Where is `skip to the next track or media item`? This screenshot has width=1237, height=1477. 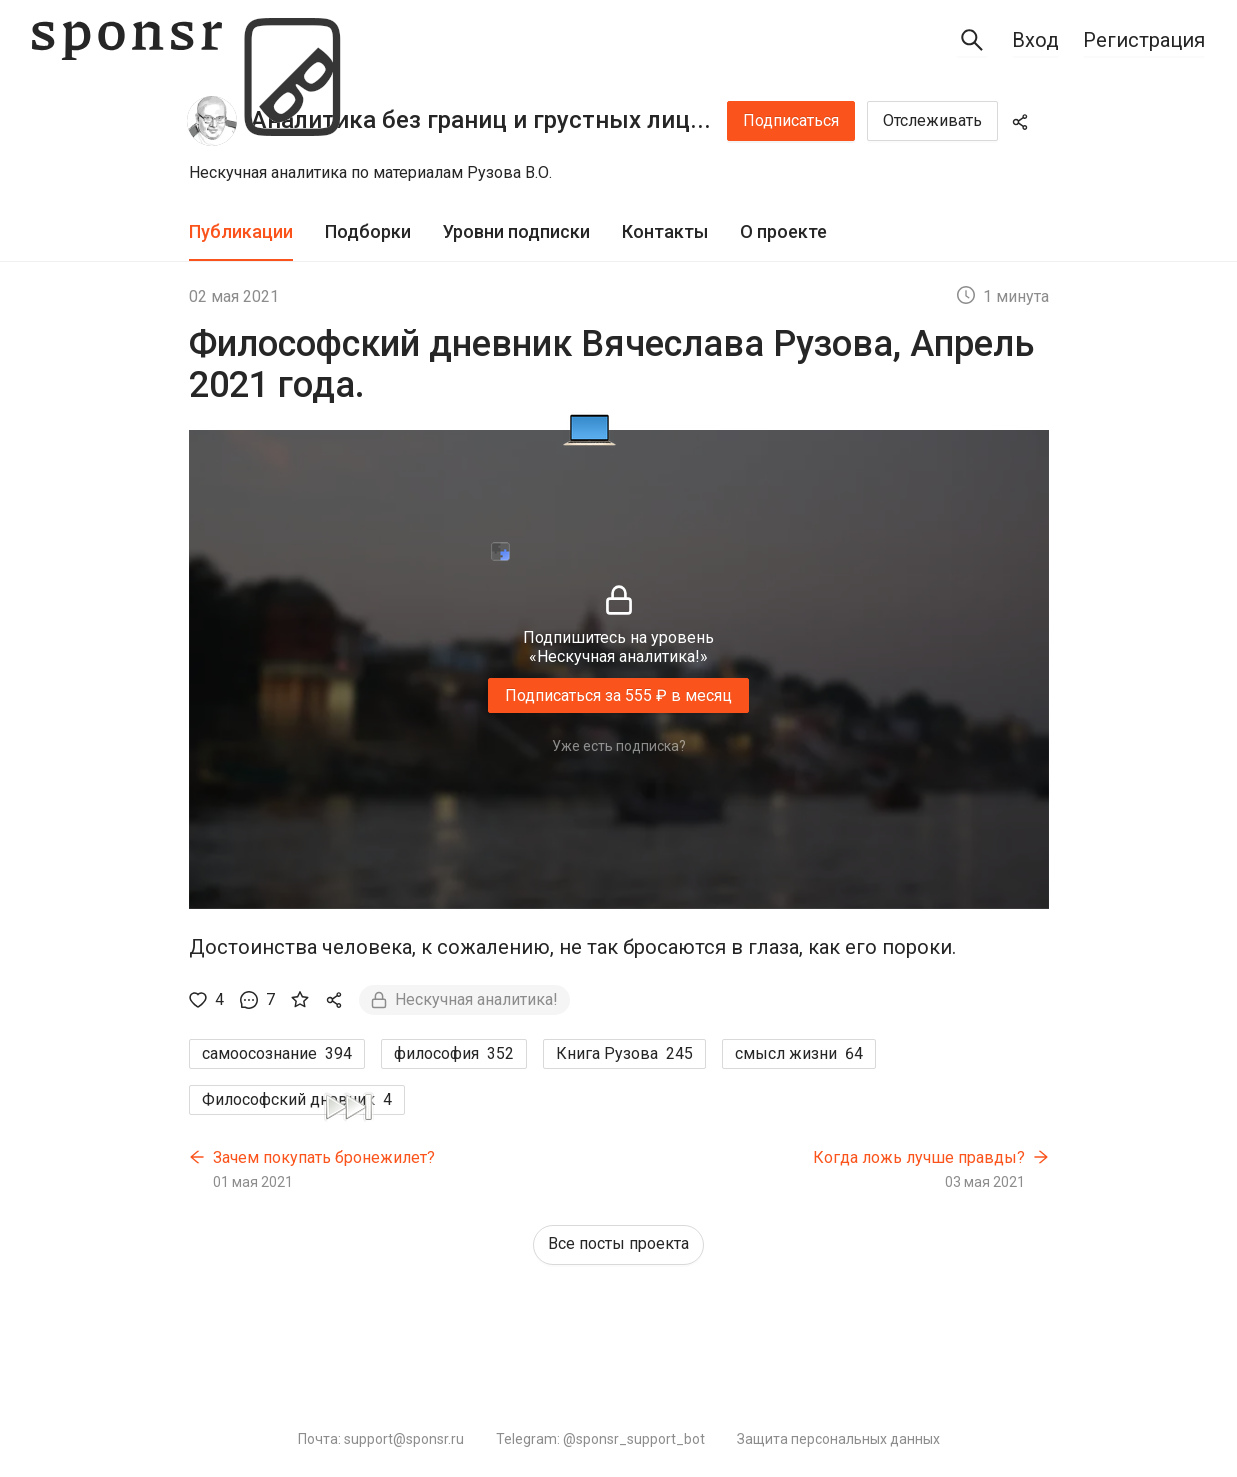
skip to the next track or media item is located at coordinates (349, 1107).